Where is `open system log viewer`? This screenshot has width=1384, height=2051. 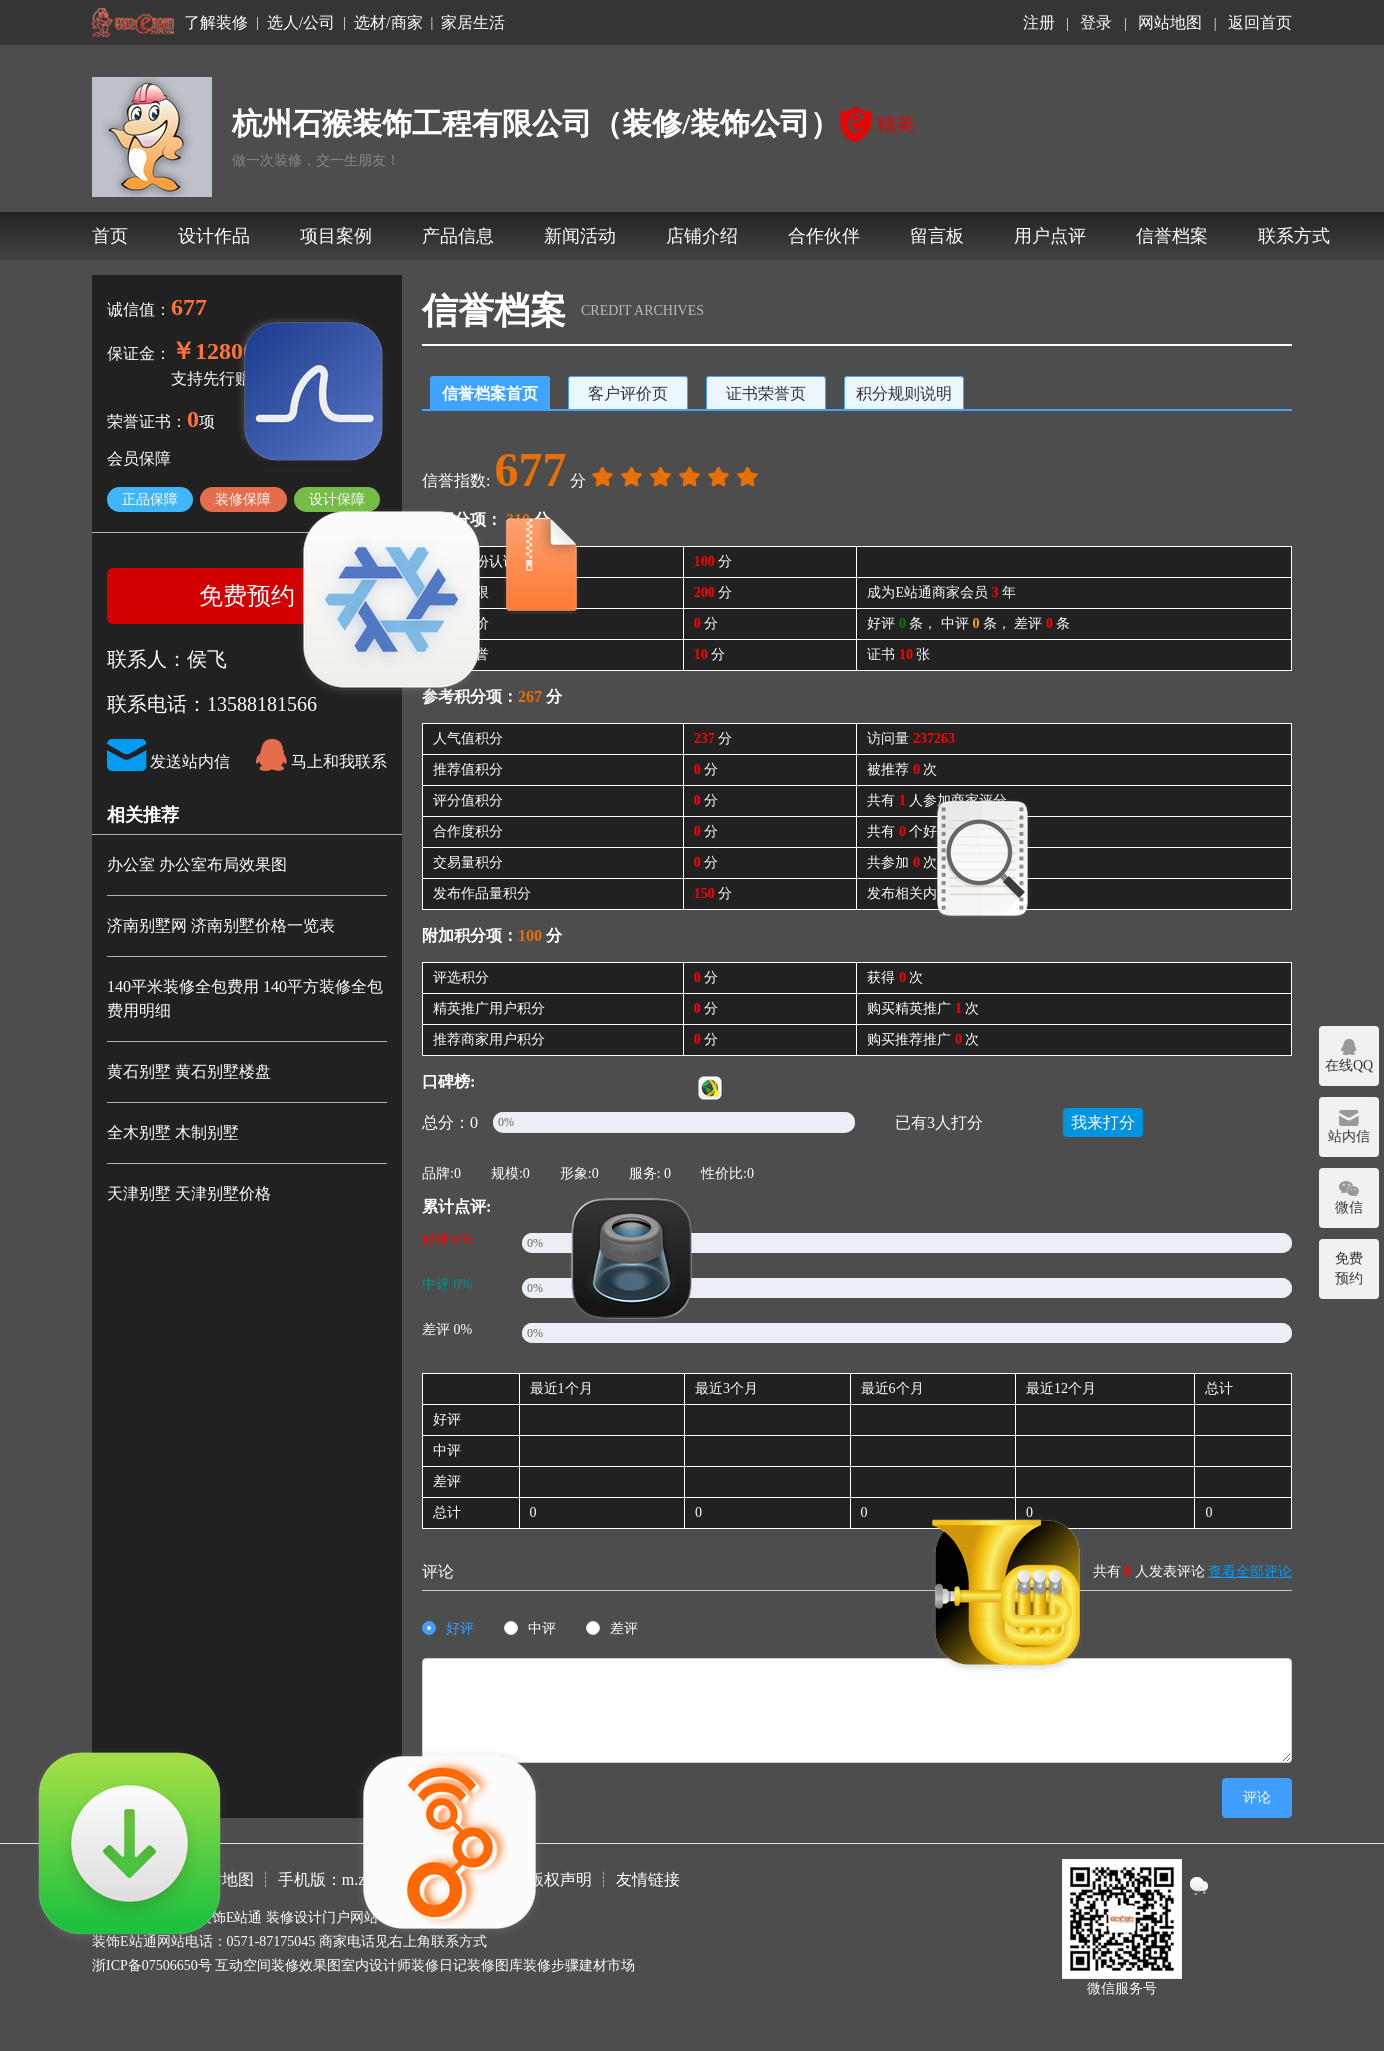
open system log viewer is located at coordinates (982, 858).